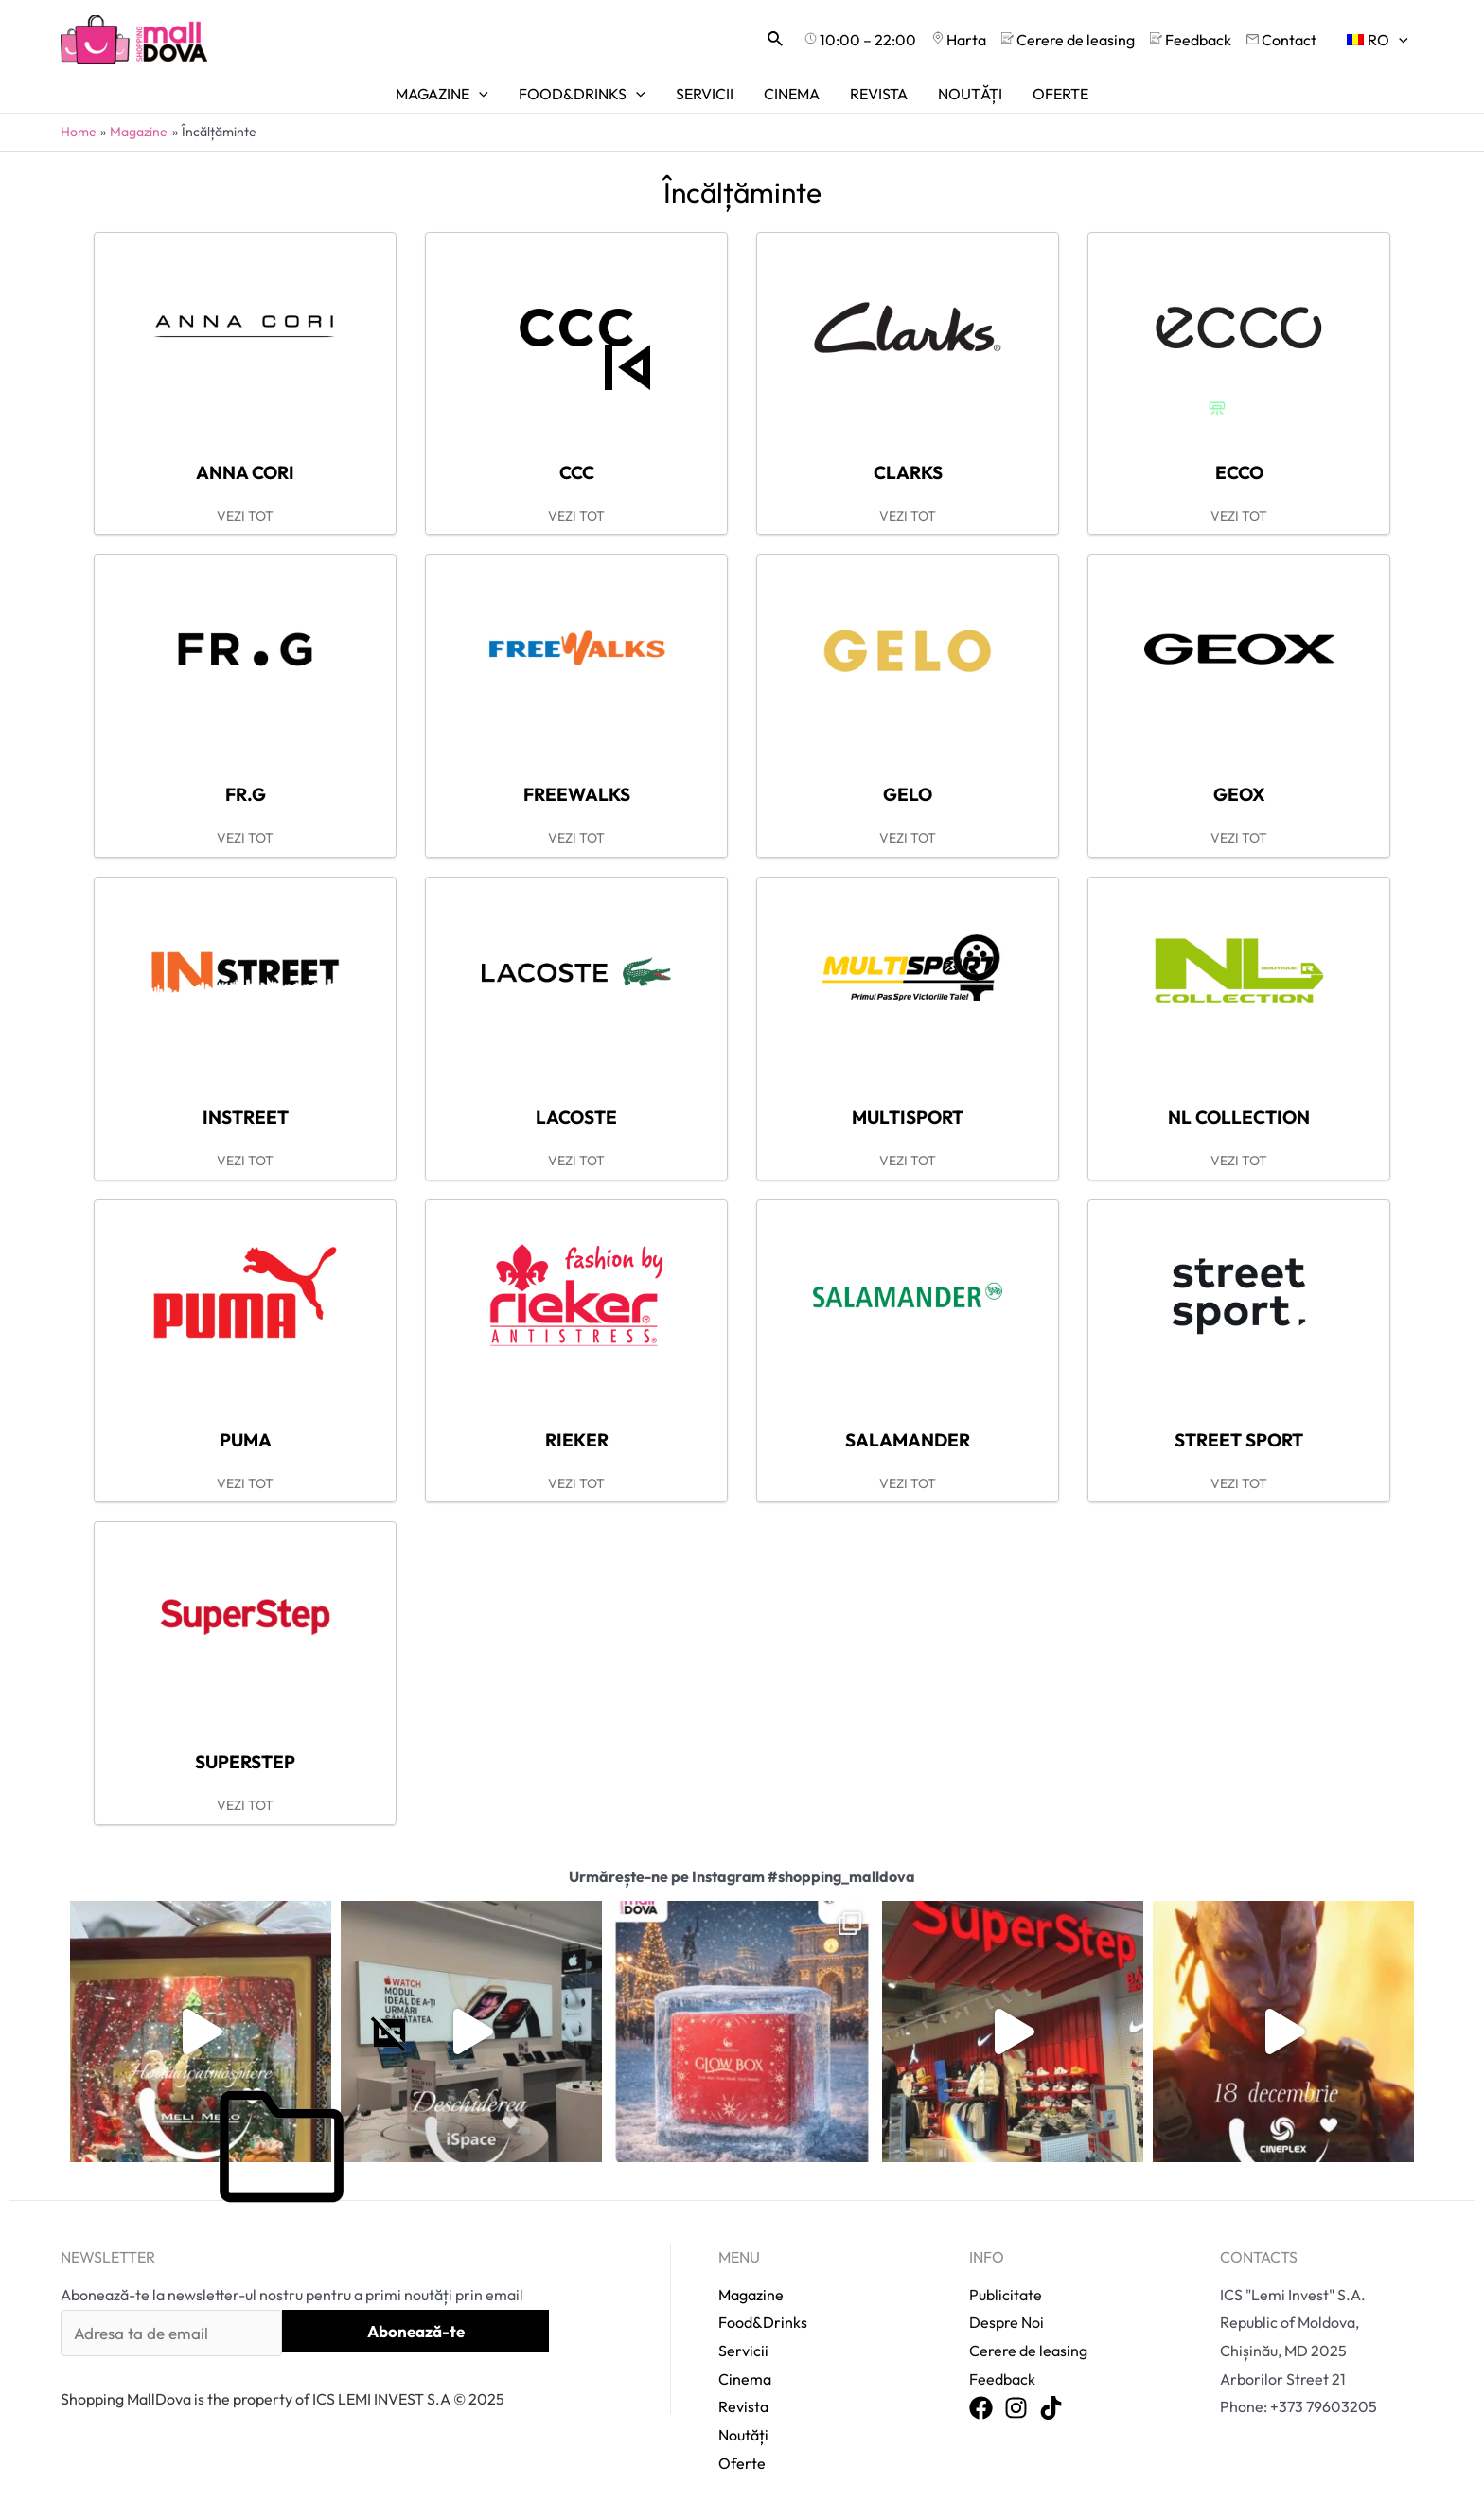 This screenshot has width=1484, height=2520. What do you see at coordinates (1217, 408) in the screenshot?
I see `toggle air conditioning controls` at bounding box center [1217, 408].